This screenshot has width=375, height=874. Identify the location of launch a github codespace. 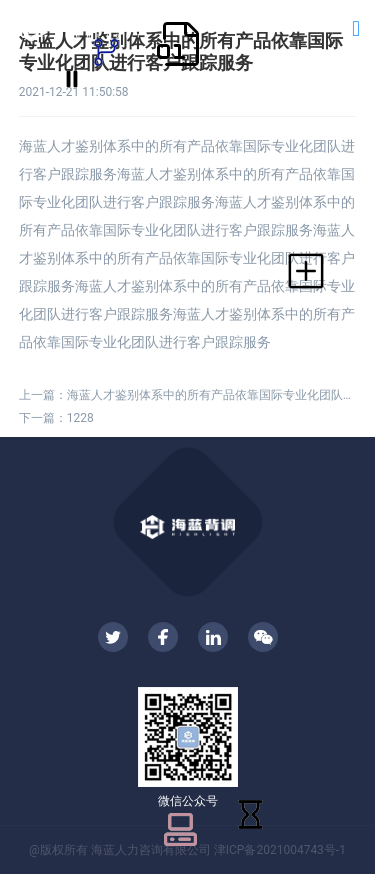
(180, 829).